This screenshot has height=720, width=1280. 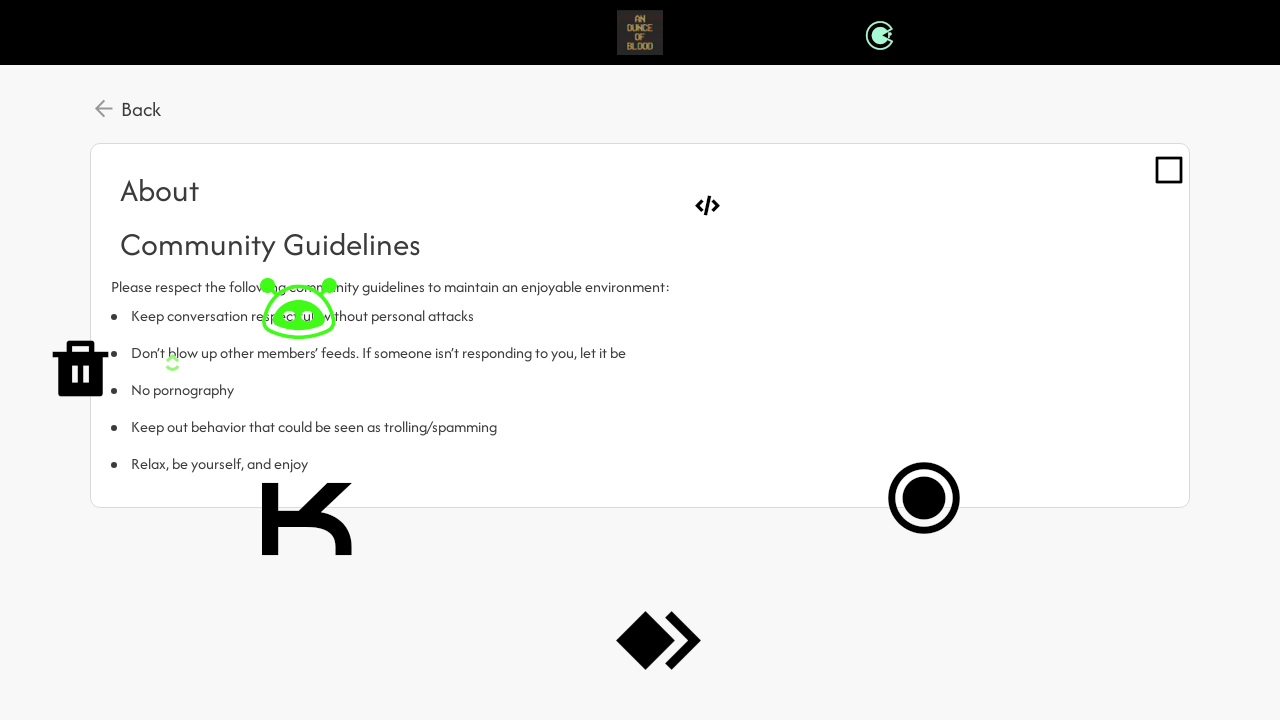 I want to click on indicates loading or processing in progress, so click(x=924, y=498).